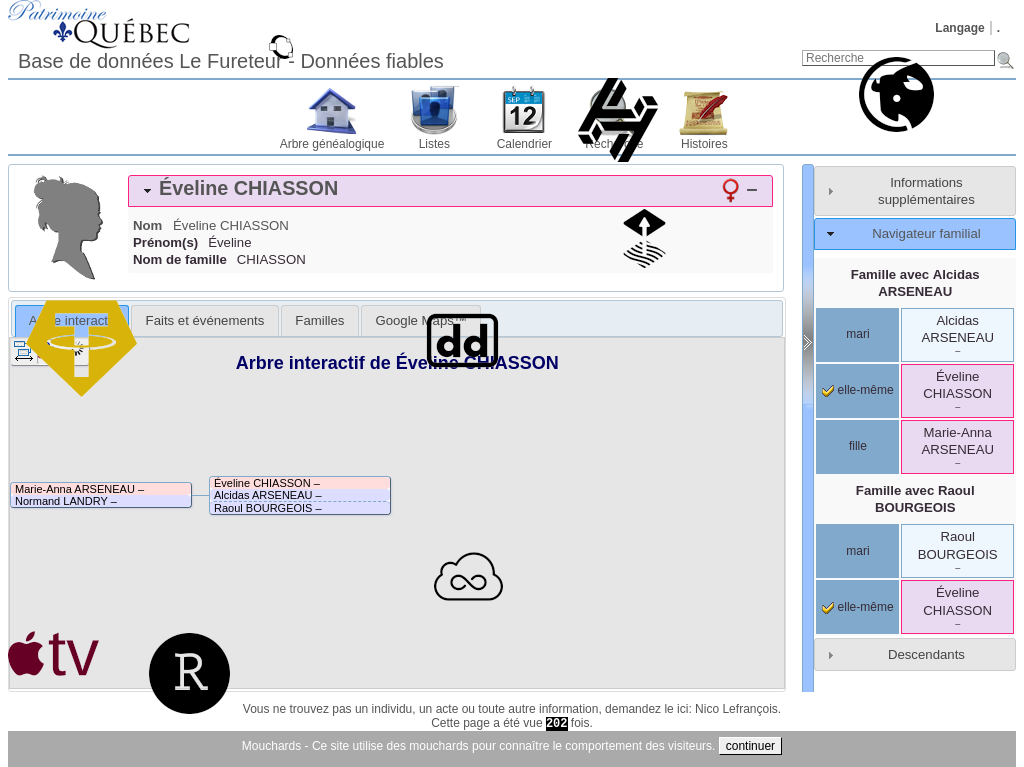 This screenshot has width=1024, height=767. What do you see at coordinates (281, 47) in the screenshot?
I see `open GNU Octave application` at bounding box center [281, 47].